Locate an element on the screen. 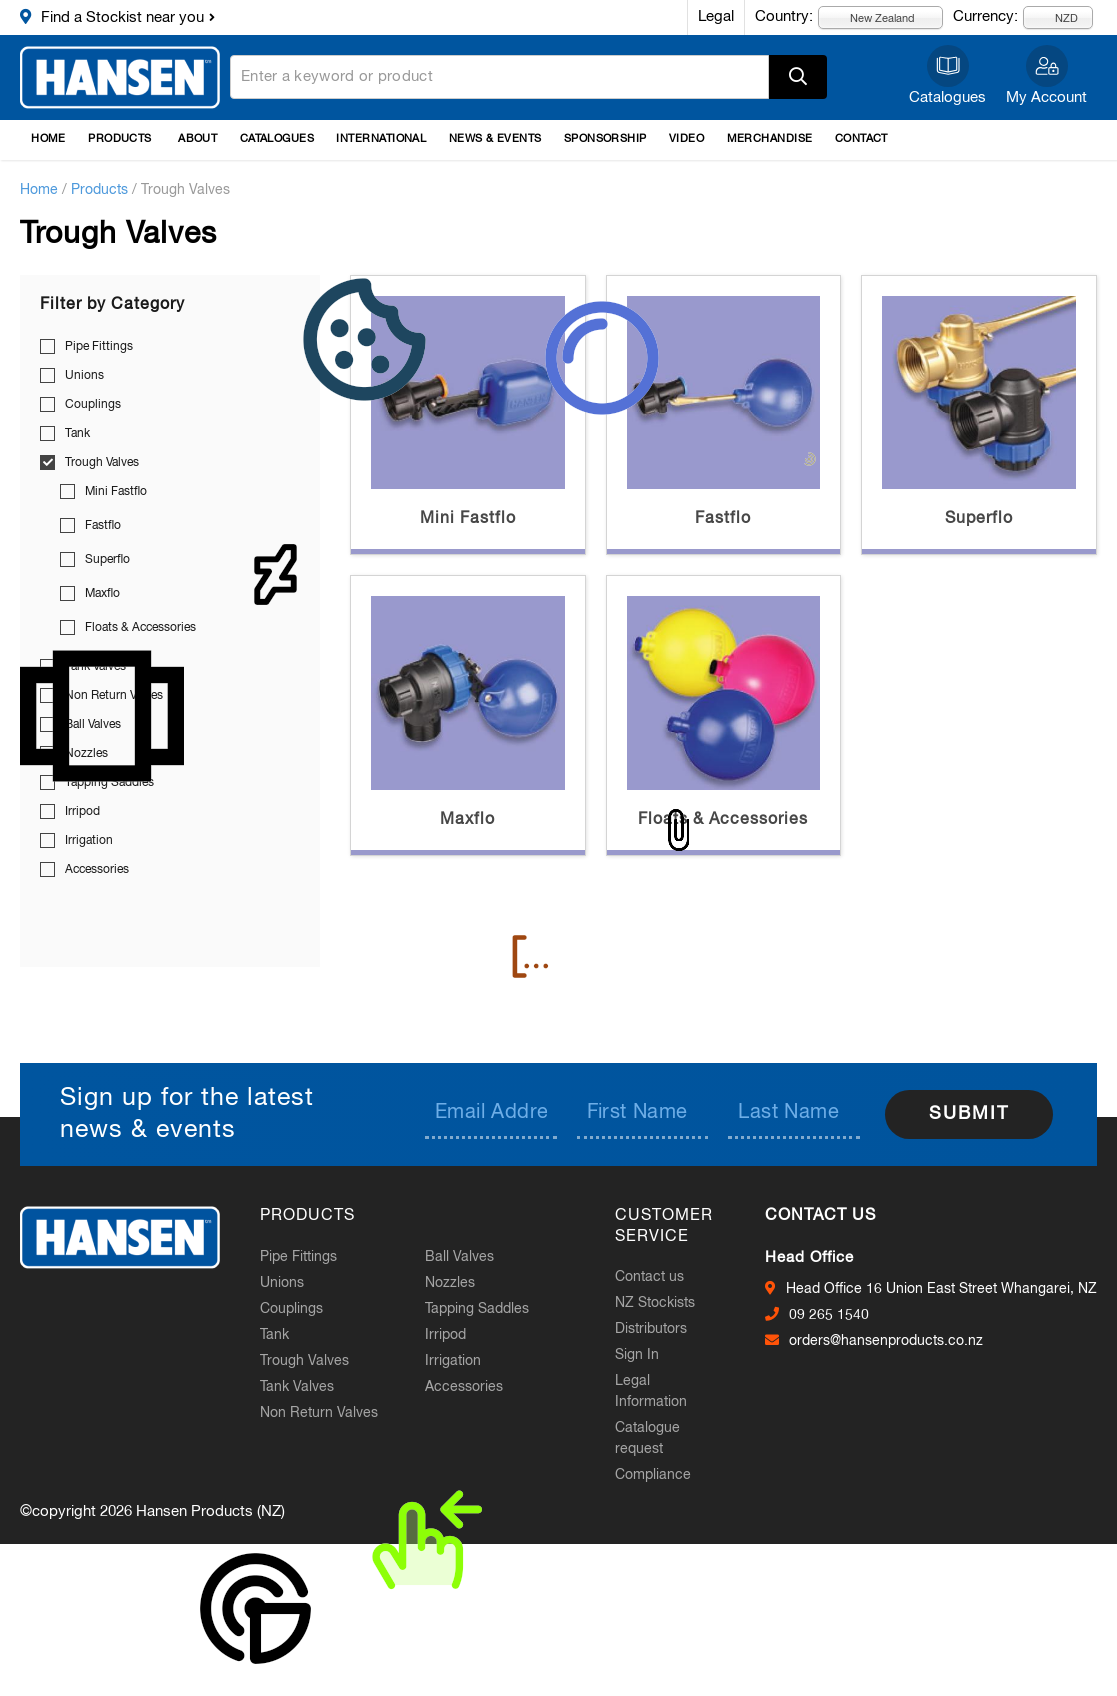 The image size is (1117, 1696). indicates the start of a contained or grouped section is located at coordinates (531, 956).